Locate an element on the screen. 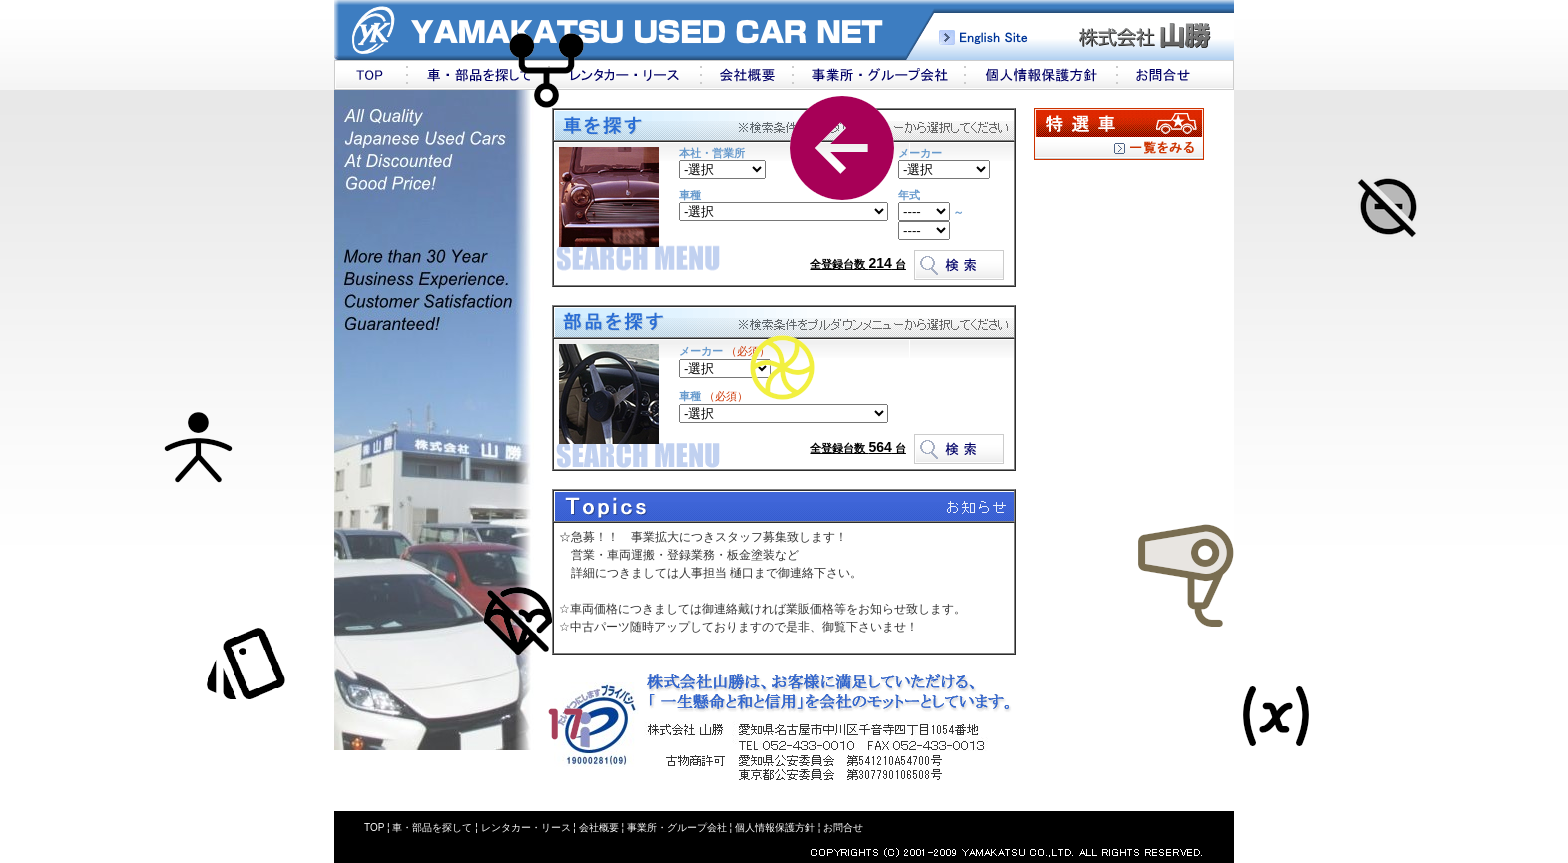 The width and height of the screenshot is (1568, 863). indicates loading or processing in progress is located at coordinates (782, 367).